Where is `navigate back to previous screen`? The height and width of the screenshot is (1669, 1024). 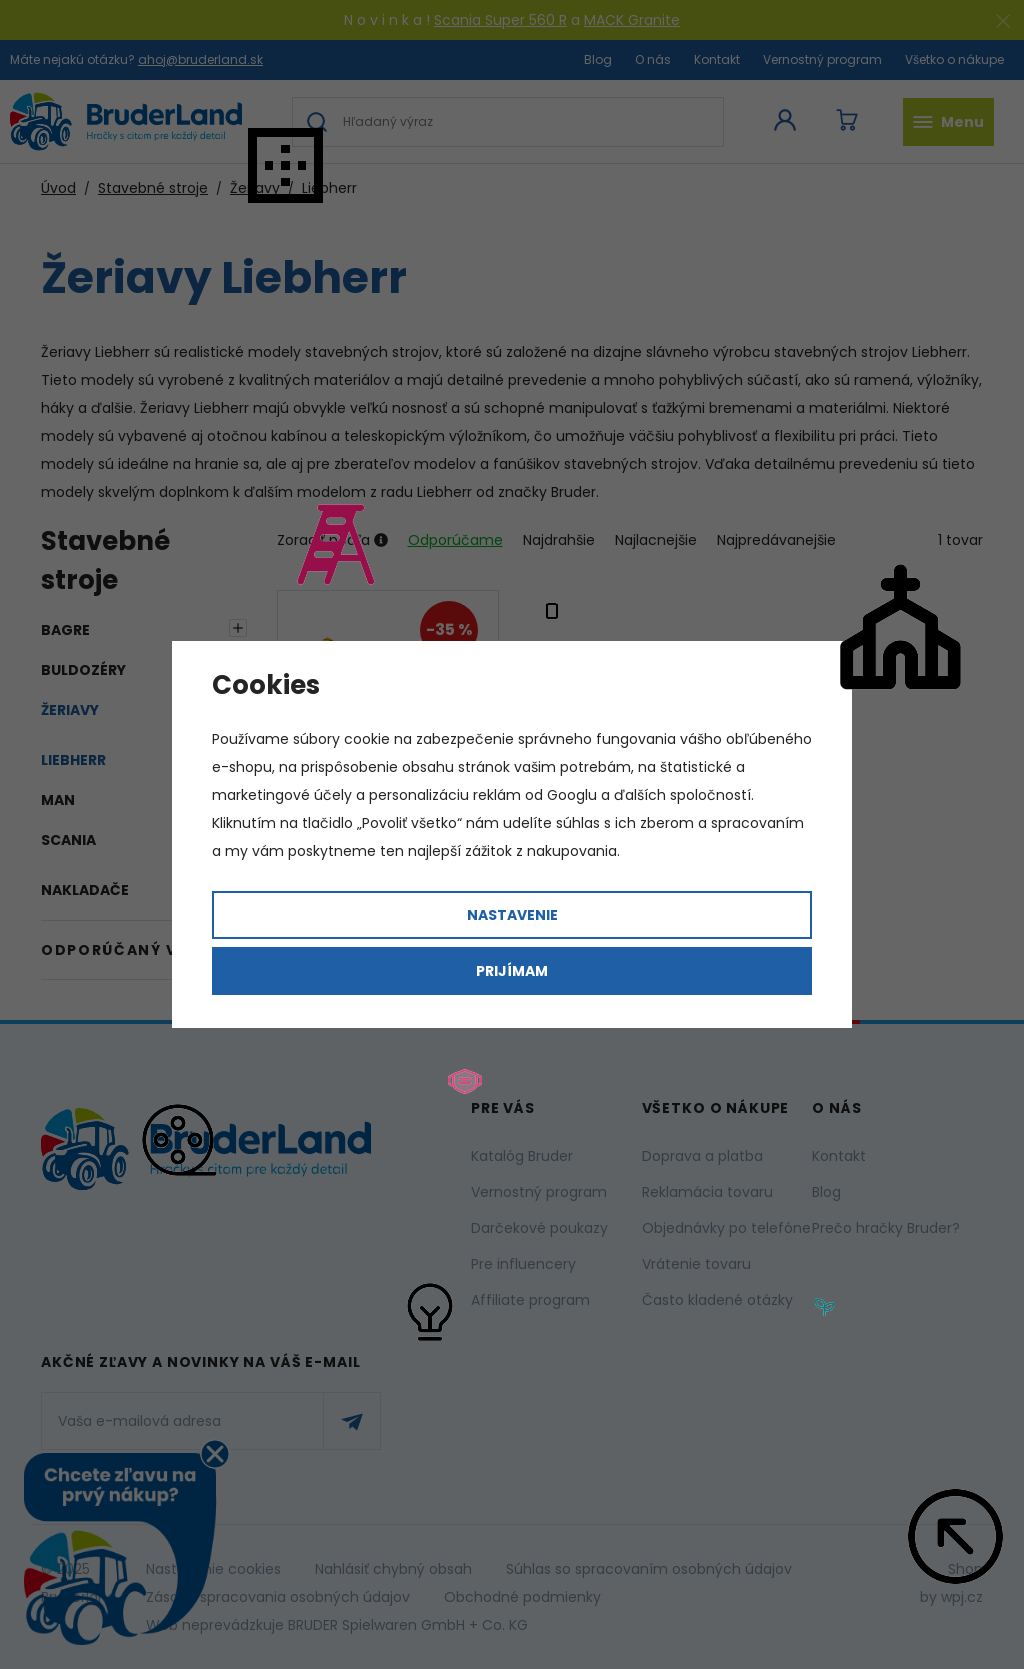
navigate back to previous screen is located at coordinates (955, 1536).